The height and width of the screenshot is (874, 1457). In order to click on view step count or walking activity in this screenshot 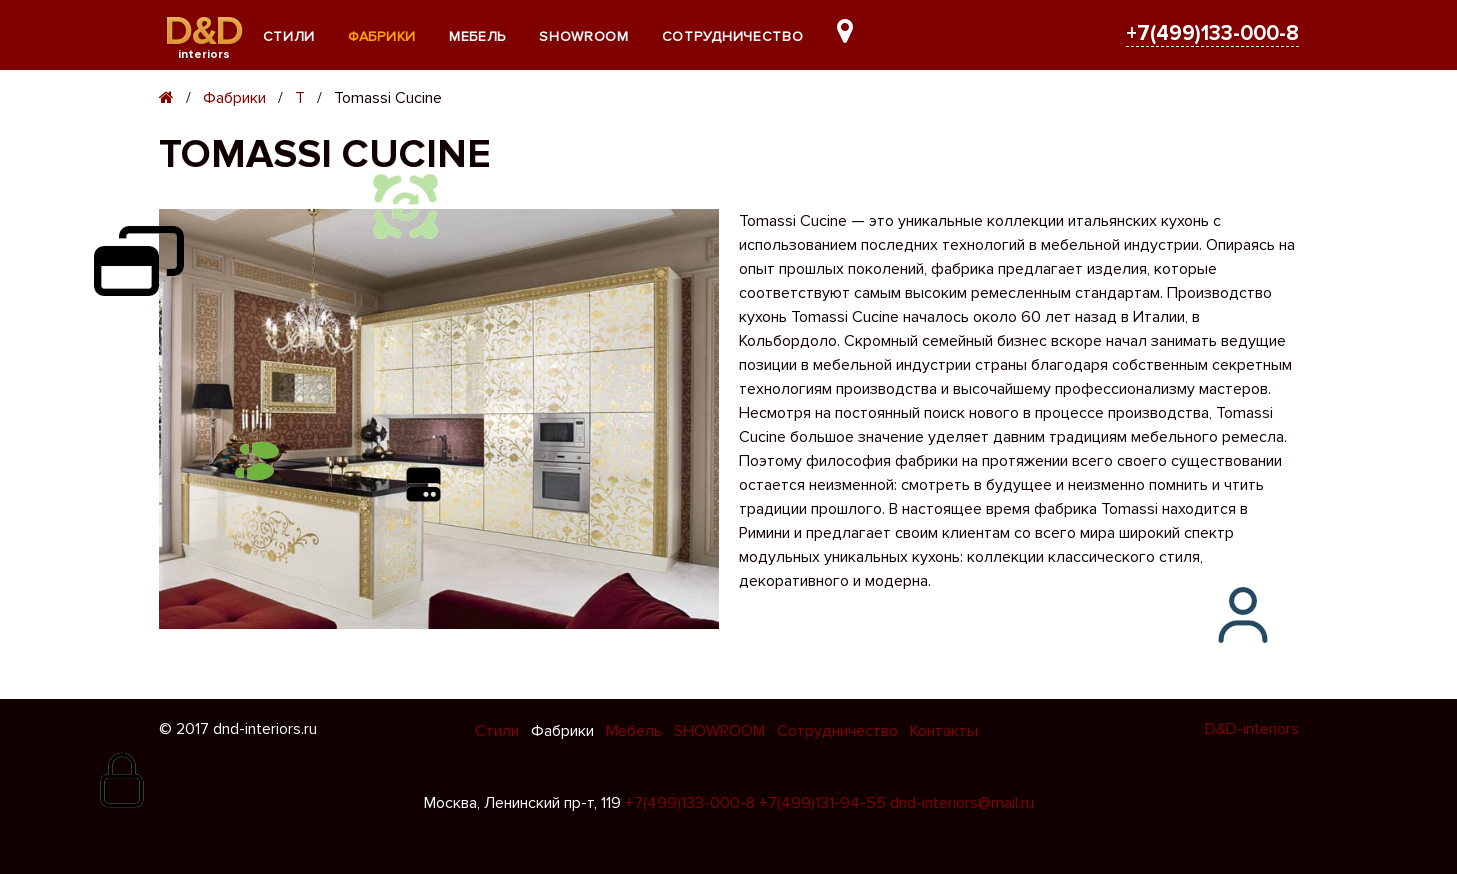, I will do `click(257, 461)`.